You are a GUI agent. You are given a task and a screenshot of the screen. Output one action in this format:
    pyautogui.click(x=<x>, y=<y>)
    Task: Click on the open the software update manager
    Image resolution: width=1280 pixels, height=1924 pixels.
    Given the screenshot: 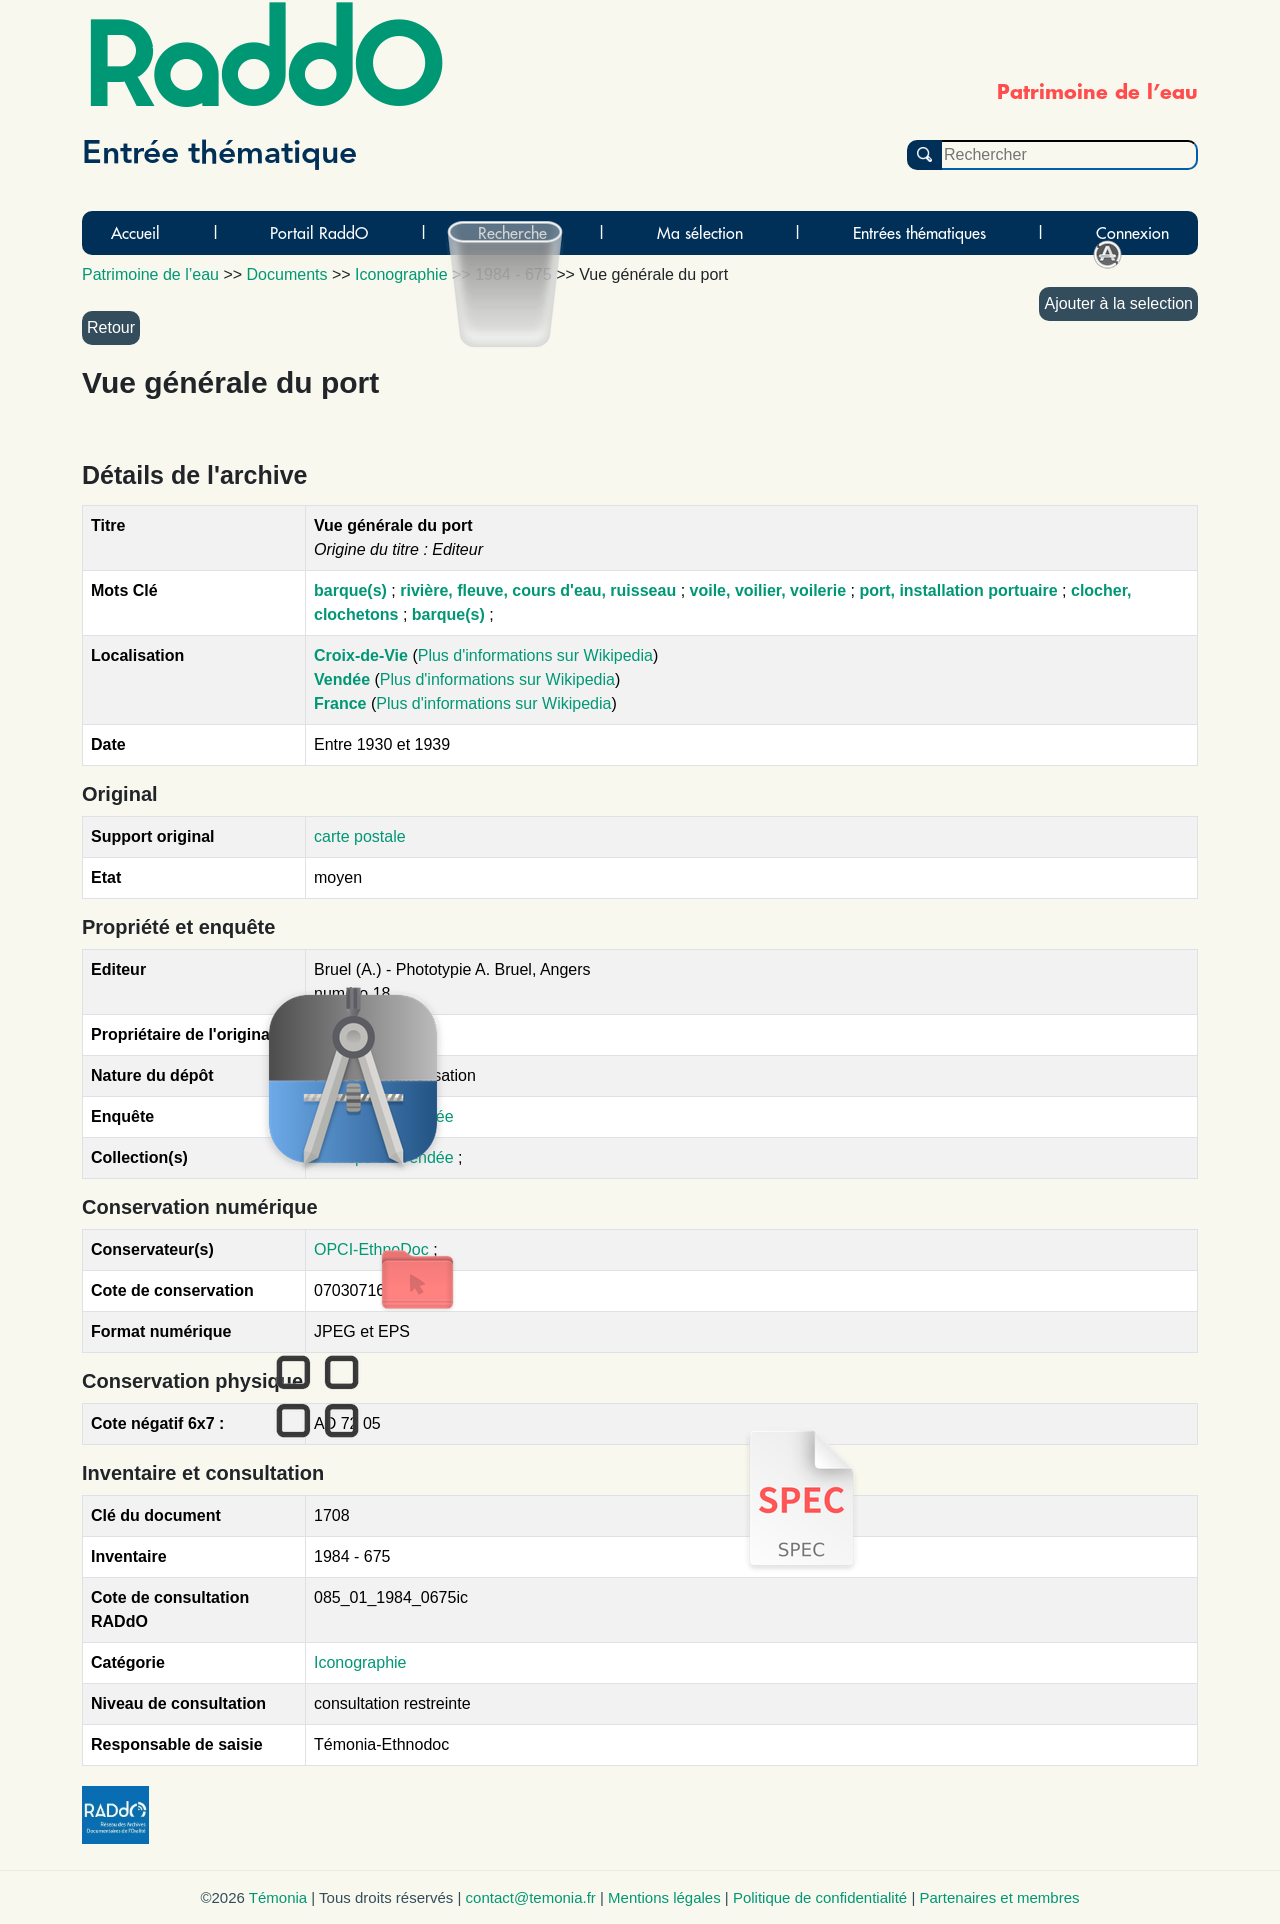 What is the action you would take?
    pyautogui.click(x=1107, y=254)
    